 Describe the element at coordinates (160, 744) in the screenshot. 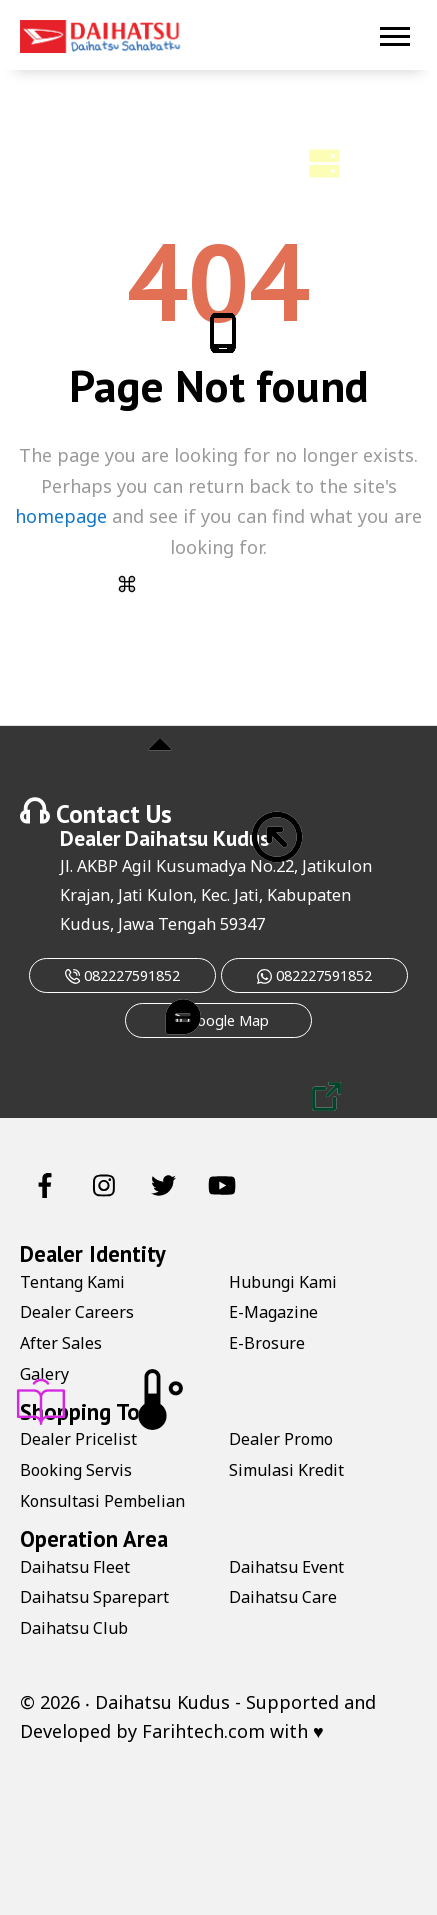

I see `collapse an expanded section` at that location.